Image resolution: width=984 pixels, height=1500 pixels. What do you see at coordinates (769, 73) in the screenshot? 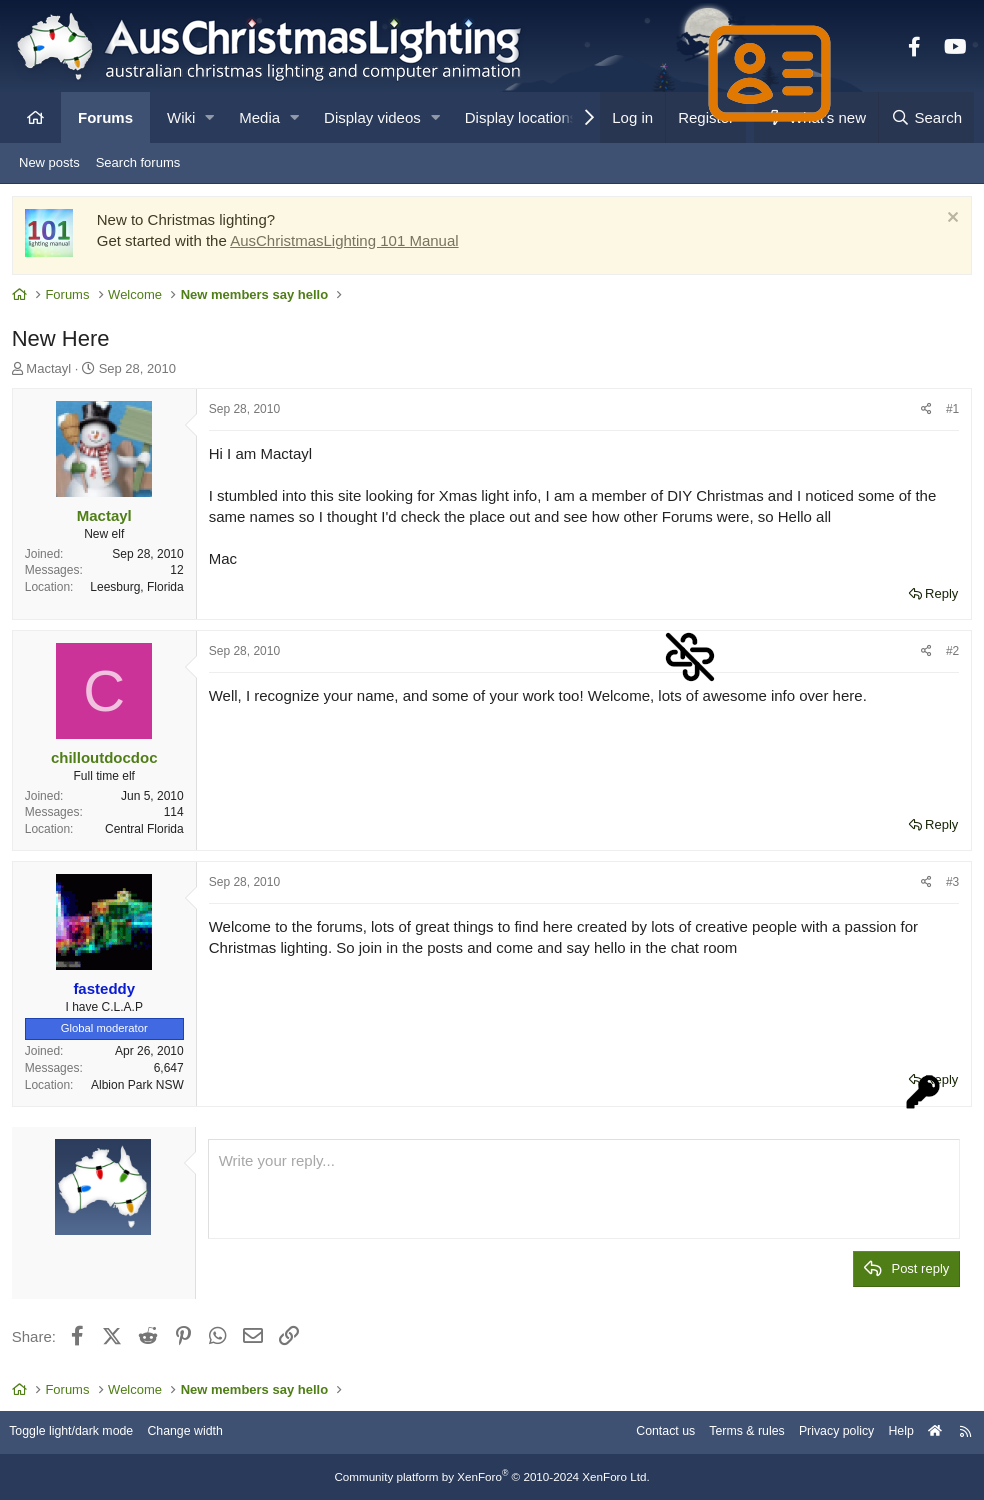
I see `view your profile or identification details` at bounding box center [769, 73].